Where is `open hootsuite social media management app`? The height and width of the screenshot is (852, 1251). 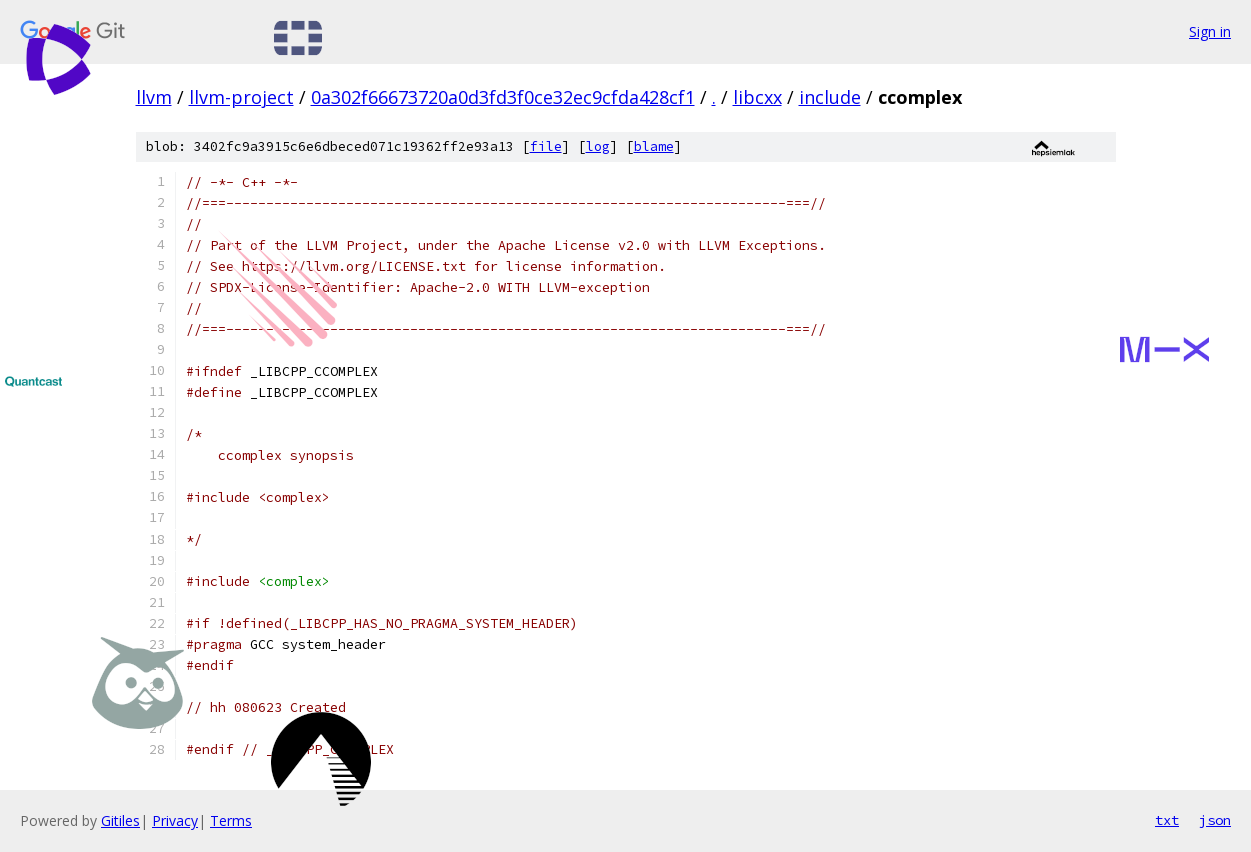
open hootsuite social media management app is located at coordinates (138, 683).